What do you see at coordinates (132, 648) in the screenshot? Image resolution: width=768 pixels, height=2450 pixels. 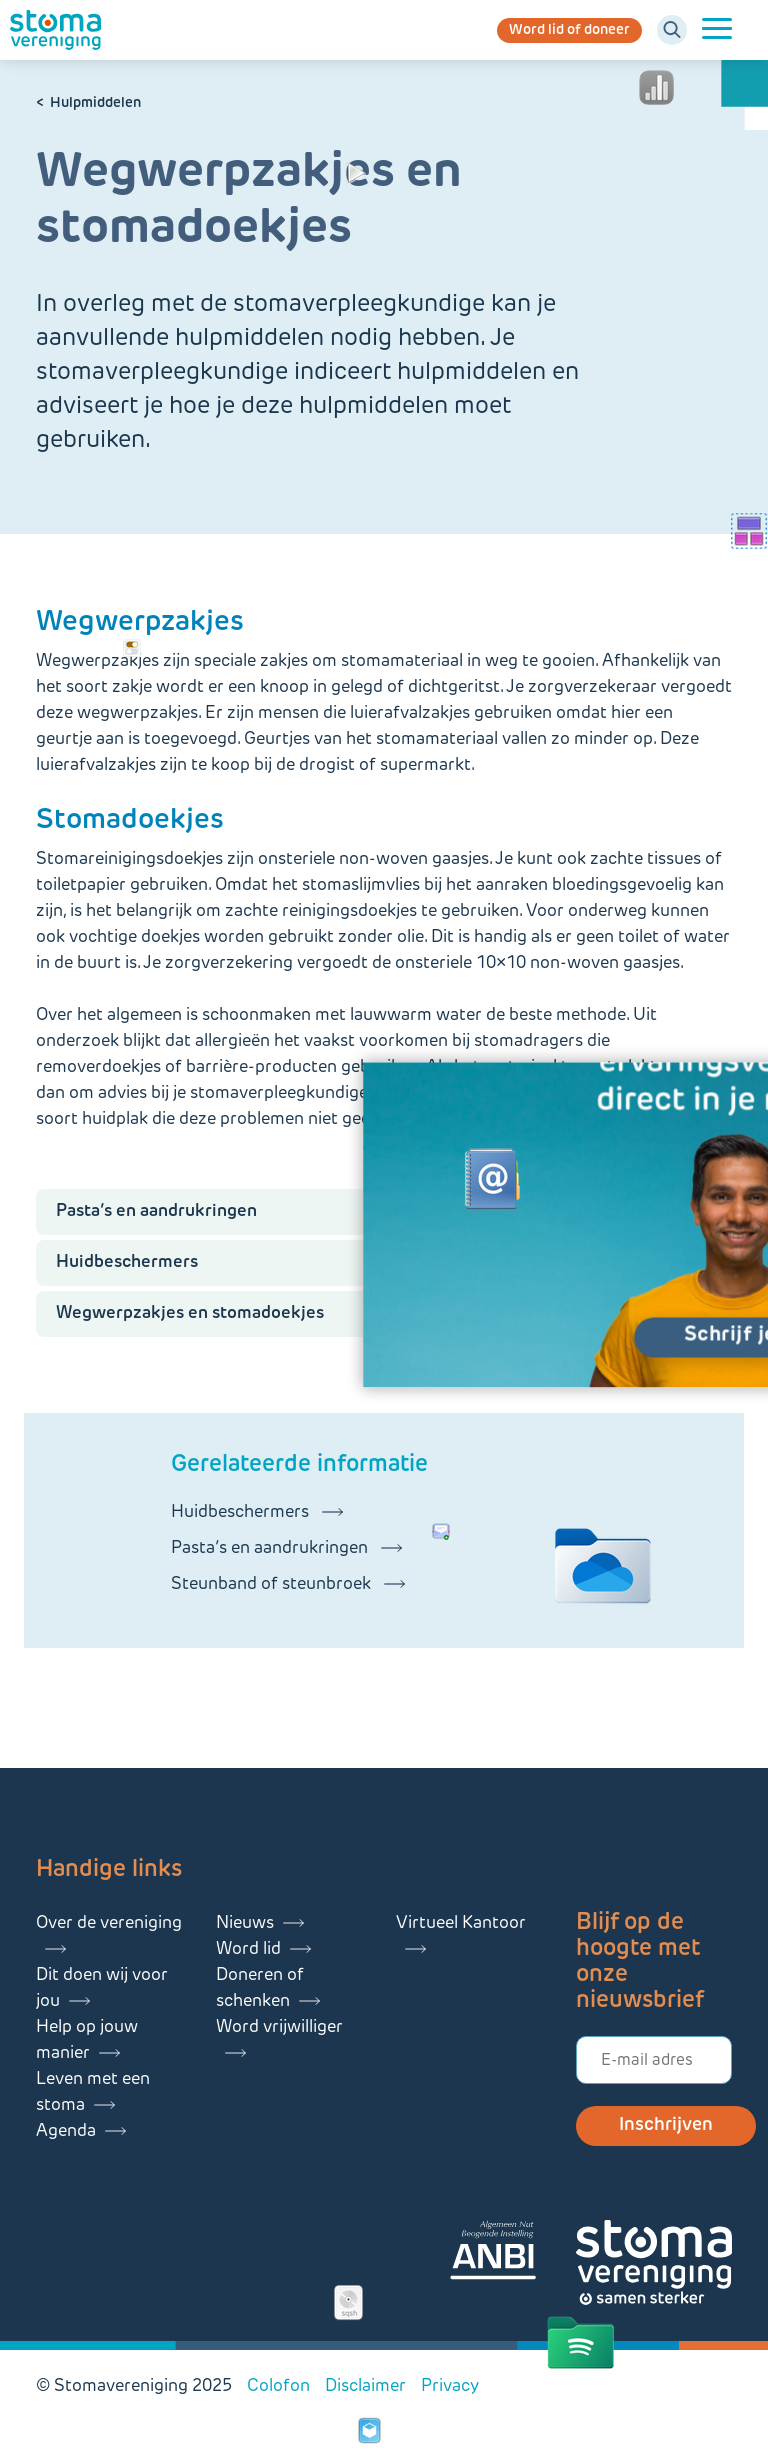 I see `open unity tweak tool settings` at bounding box center [132, 648].